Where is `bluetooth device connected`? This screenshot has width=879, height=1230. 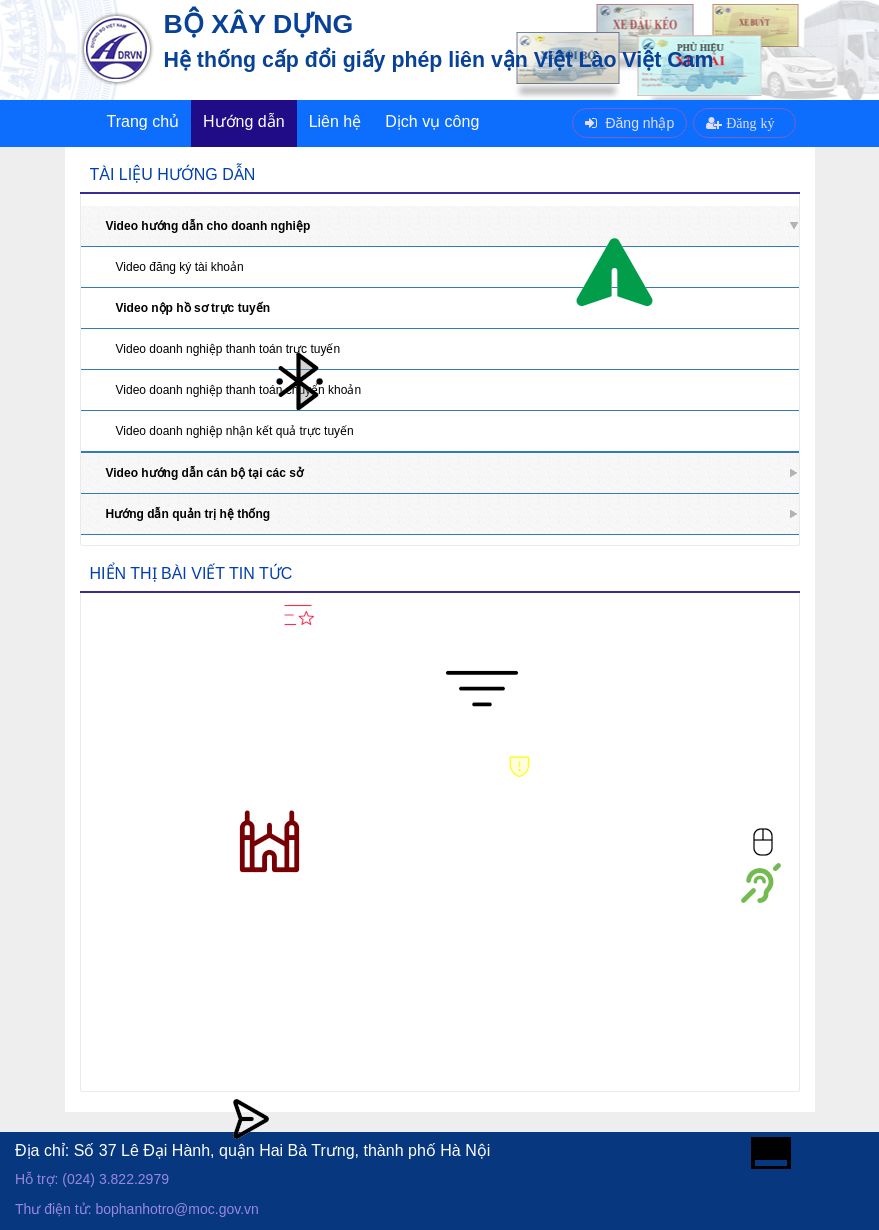 bluetooth device connected is located at coordinates (298, 381).